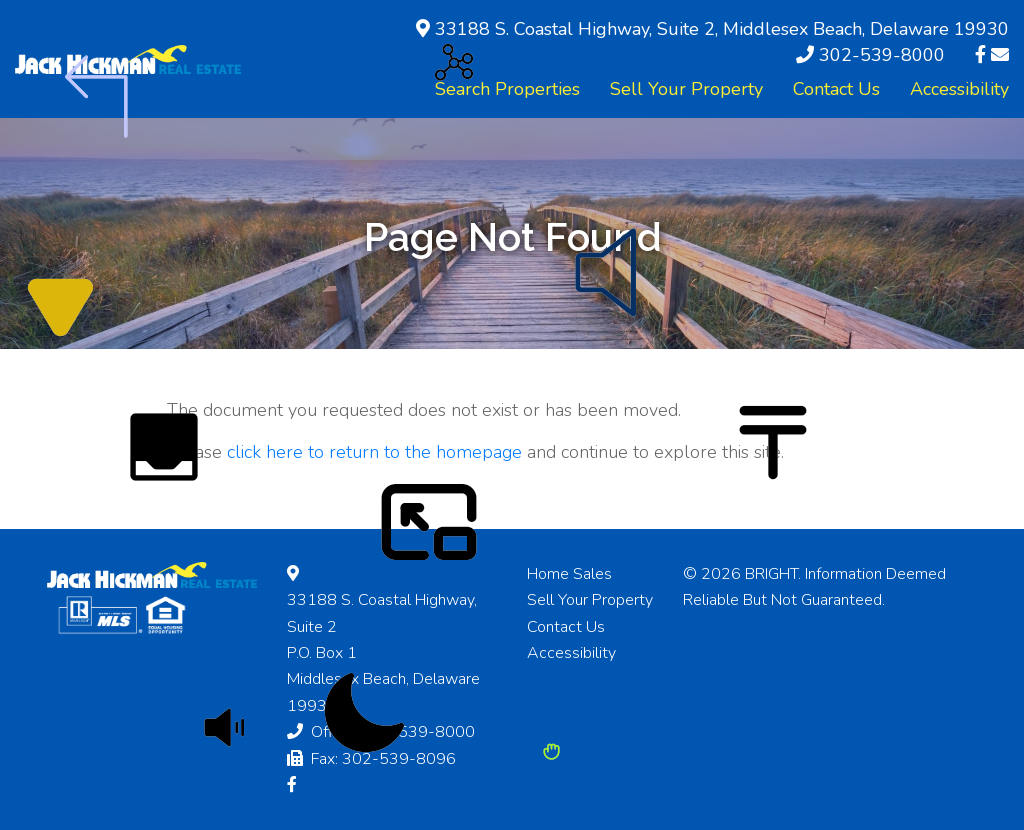 This screenshot has height=830, width=1024. What do you see at coordinates (223, 727) in the screenshot?
I see `volume set to high` at bounding box center [223, 727].